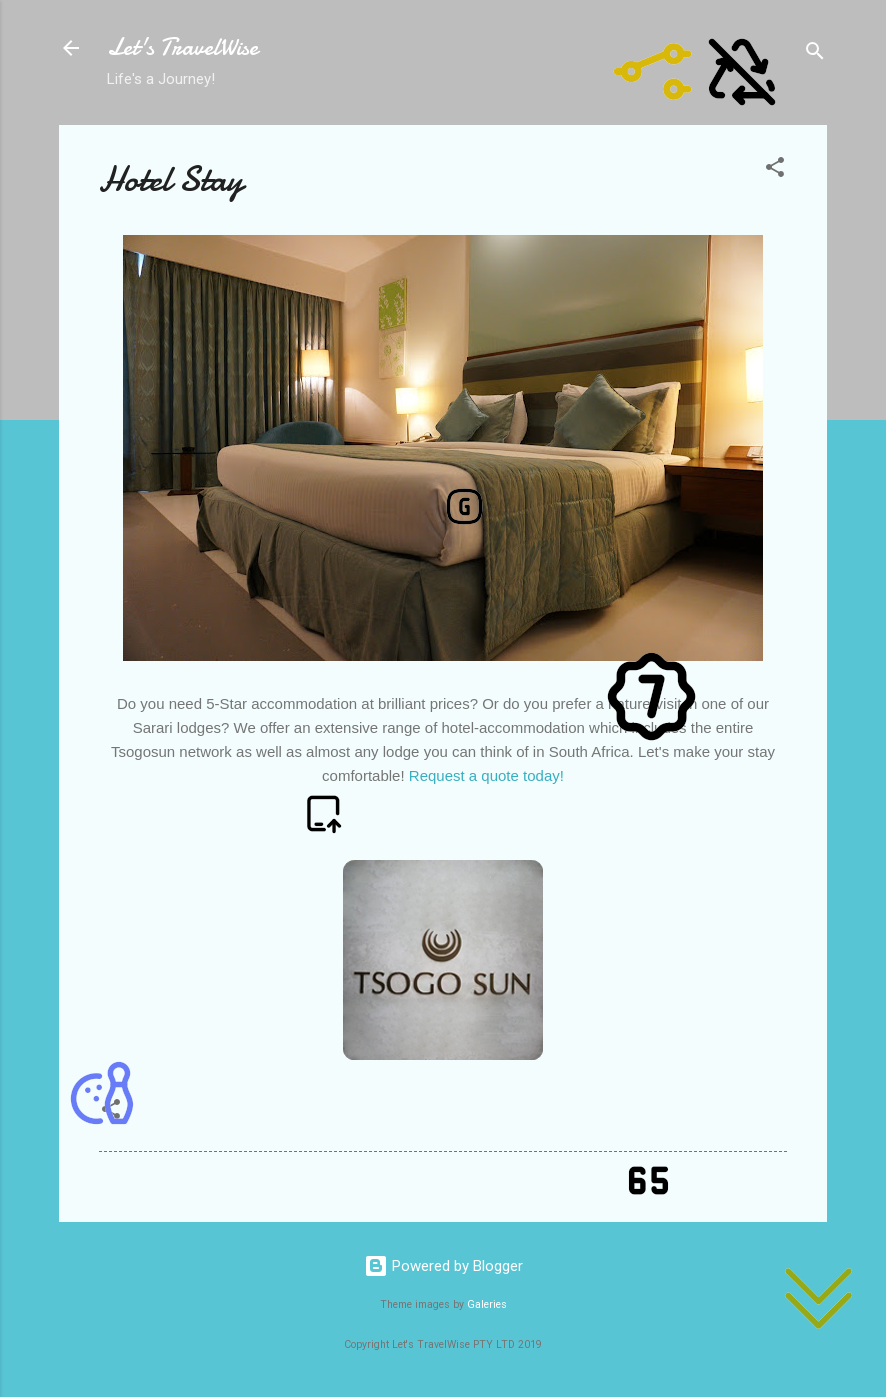 The height and width of the screenshot is (1397, 886). What do you see at coordinates (818, 1298) in the screenshot?
I see `scroll down or view more content below` at bounding box center [818, 1298].